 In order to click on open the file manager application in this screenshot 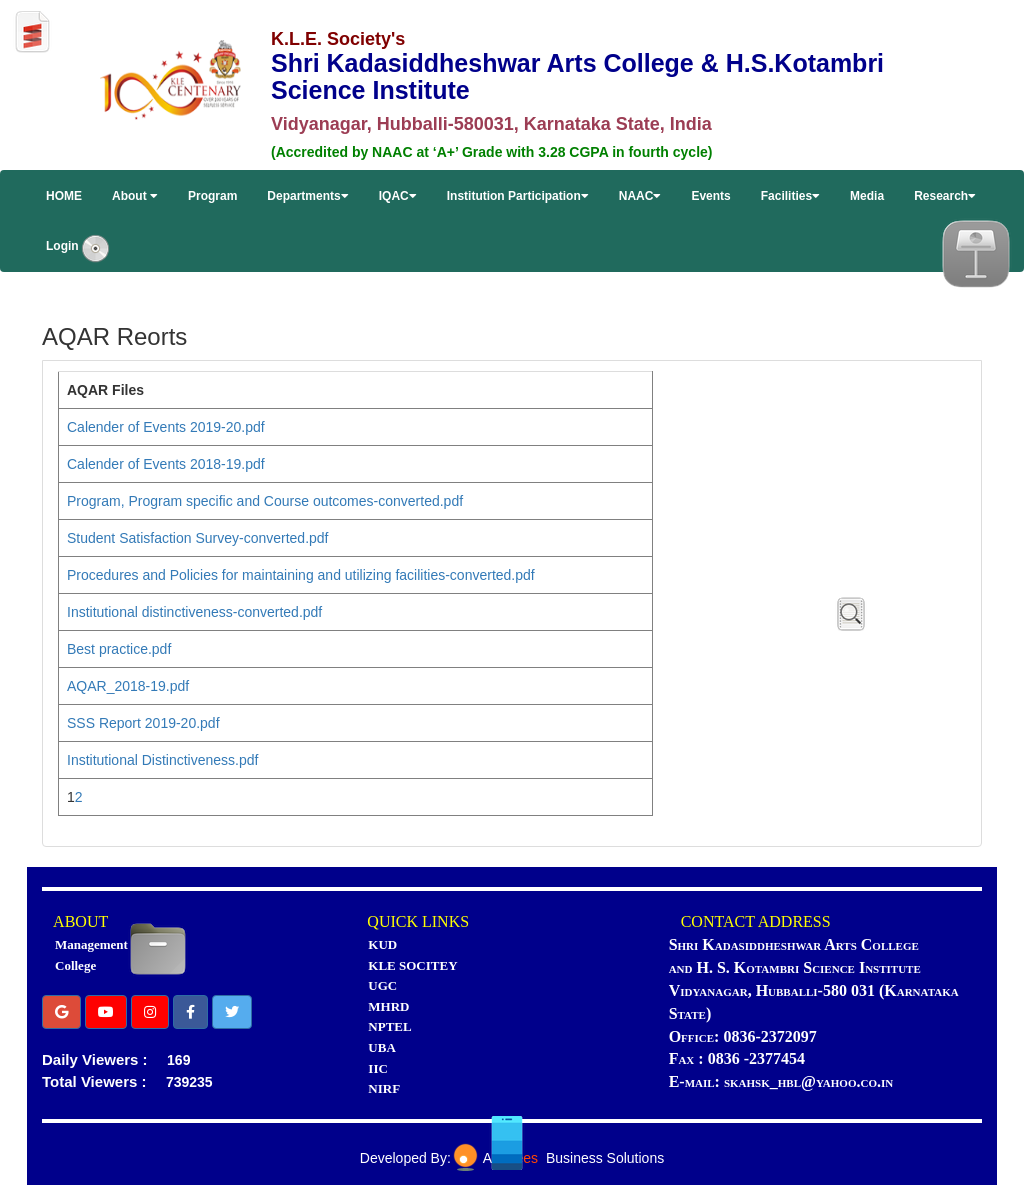, I will do `click(158, 949)`.